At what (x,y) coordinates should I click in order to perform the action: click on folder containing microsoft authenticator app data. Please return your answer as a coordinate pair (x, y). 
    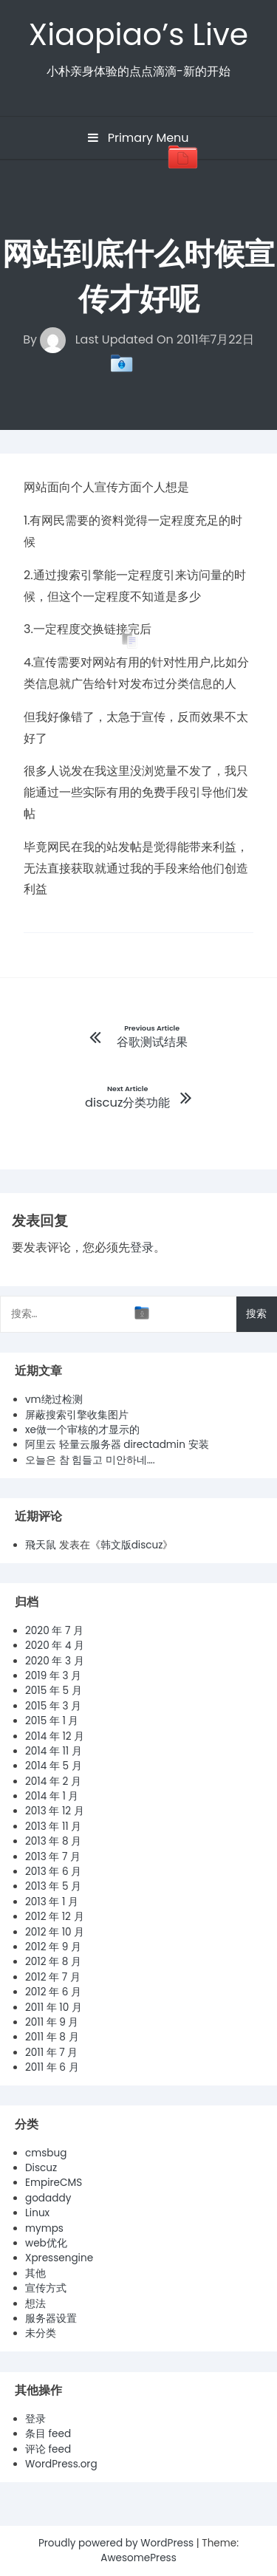
    Looking at the image, I should click on (121, 363).